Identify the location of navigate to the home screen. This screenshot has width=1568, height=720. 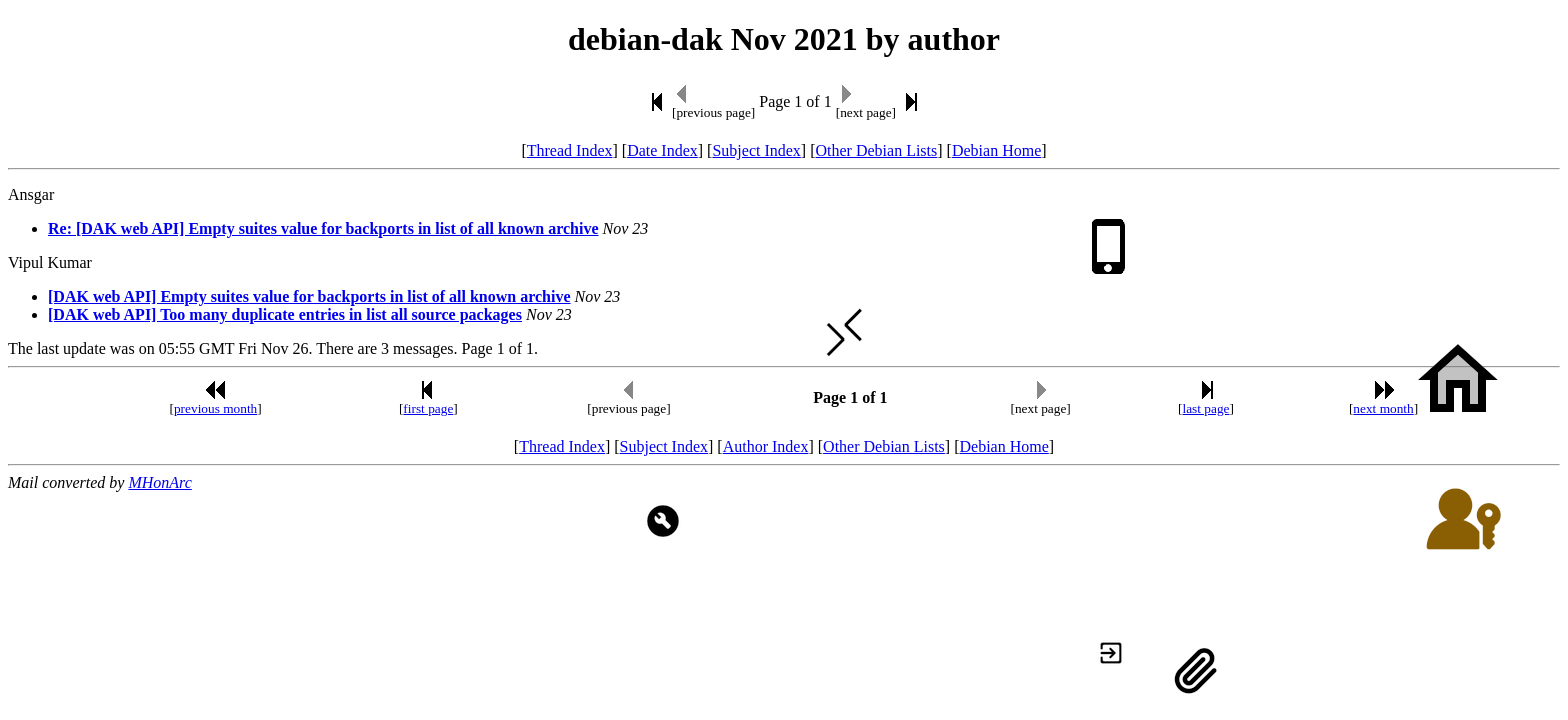
(1458, 380).